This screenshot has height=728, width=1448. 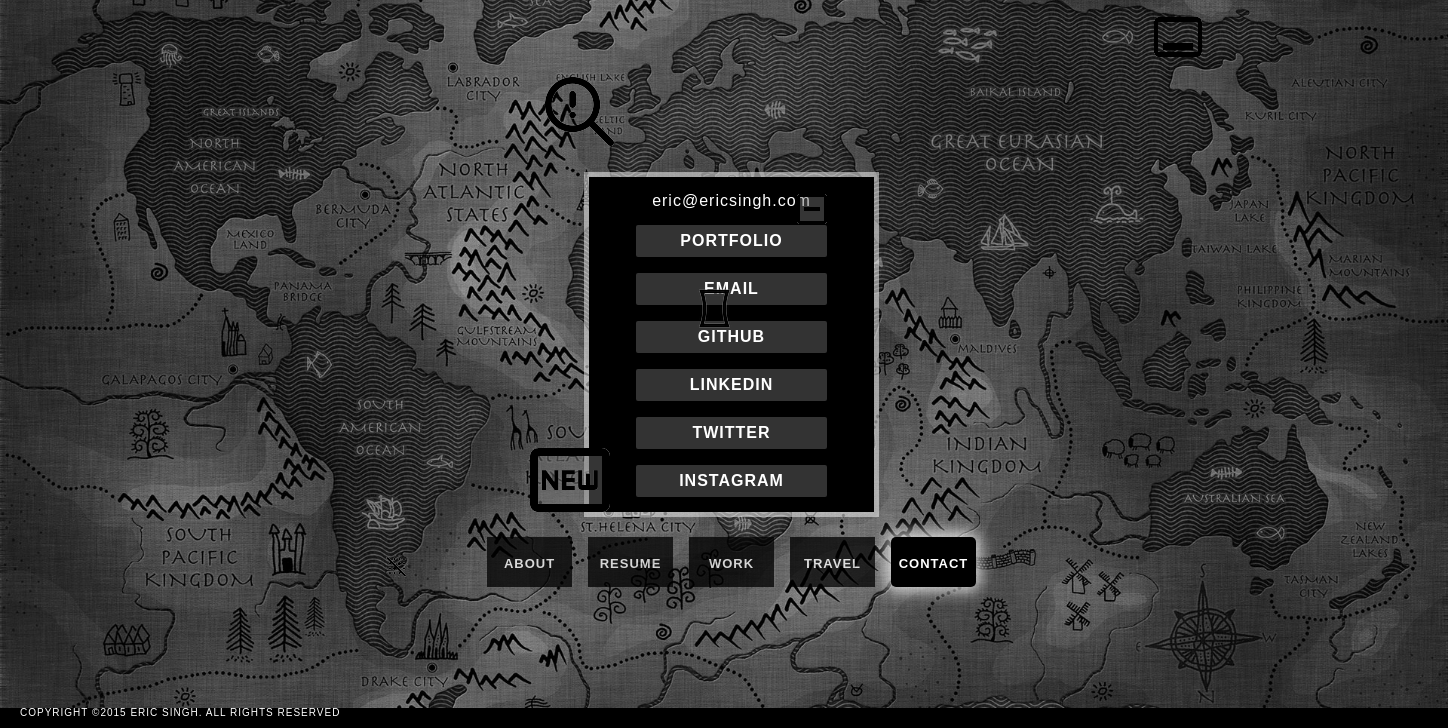 I want to click on search error or warning, so click(x=579, y=111).